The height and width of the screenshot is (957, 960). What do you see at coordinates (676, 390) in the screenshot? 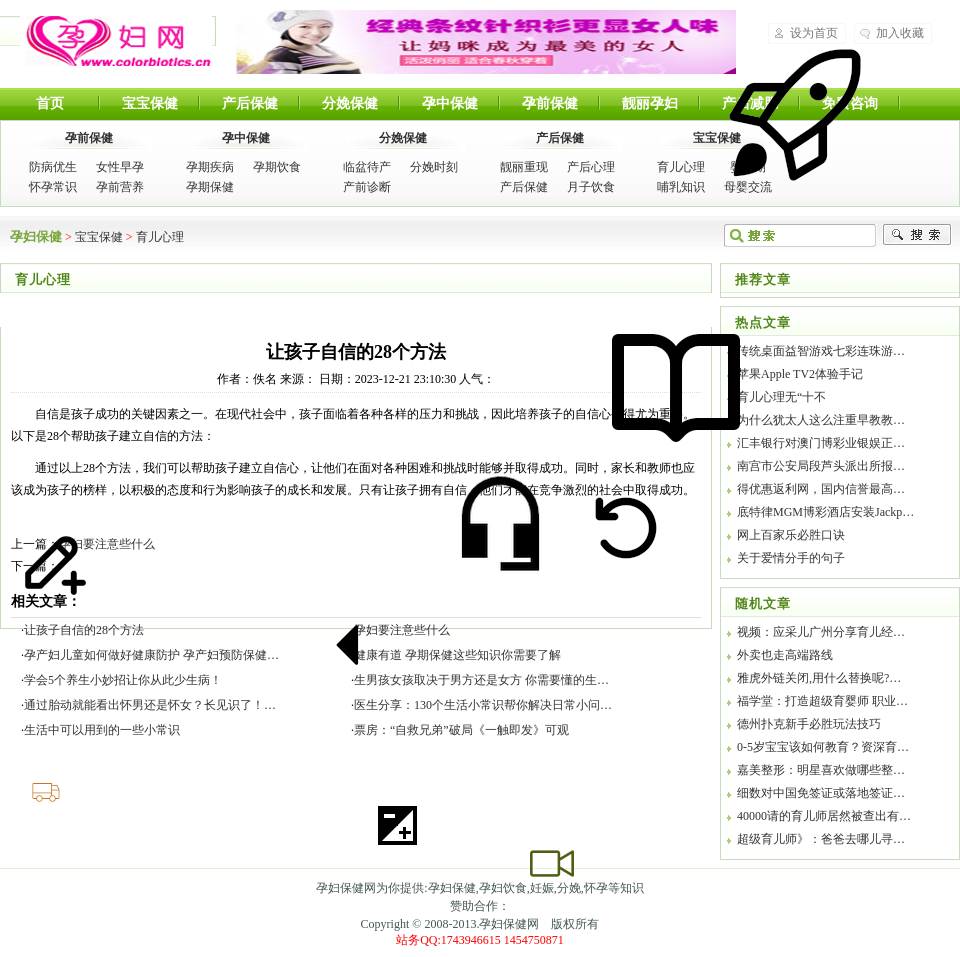
I see `access documentation or readme` at bounding box center [676, 390].